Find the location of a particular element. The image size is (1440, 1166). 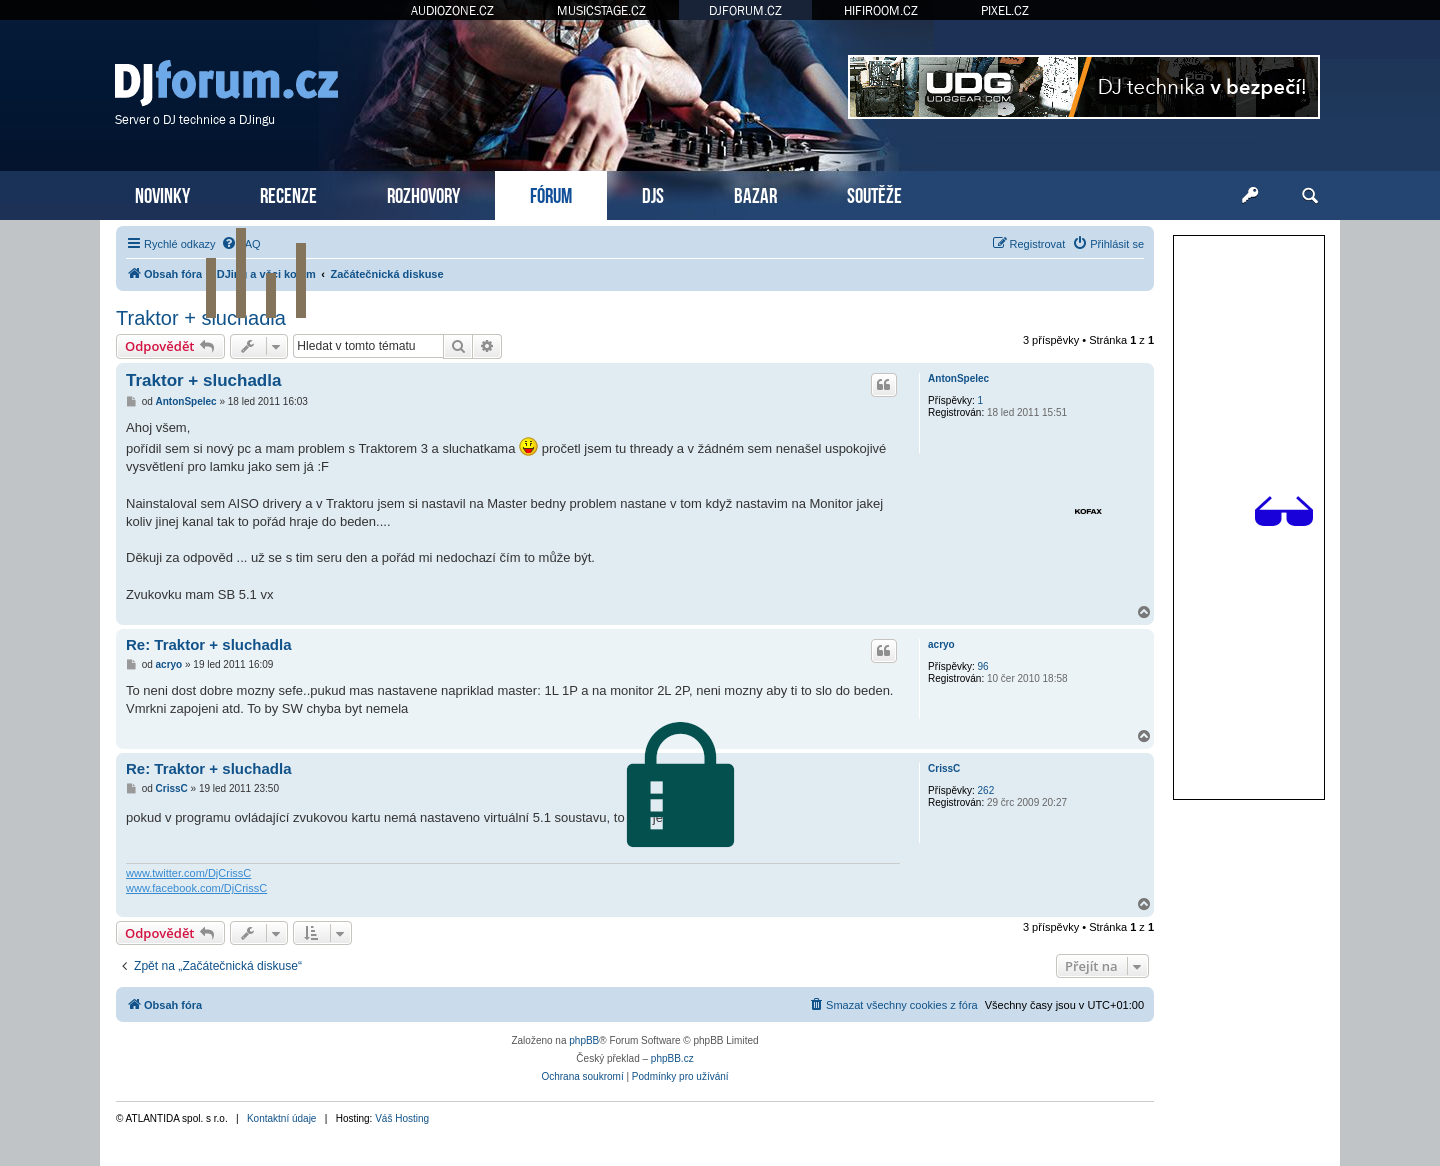

awesome lists logo is located at coordinates (1284, 511).